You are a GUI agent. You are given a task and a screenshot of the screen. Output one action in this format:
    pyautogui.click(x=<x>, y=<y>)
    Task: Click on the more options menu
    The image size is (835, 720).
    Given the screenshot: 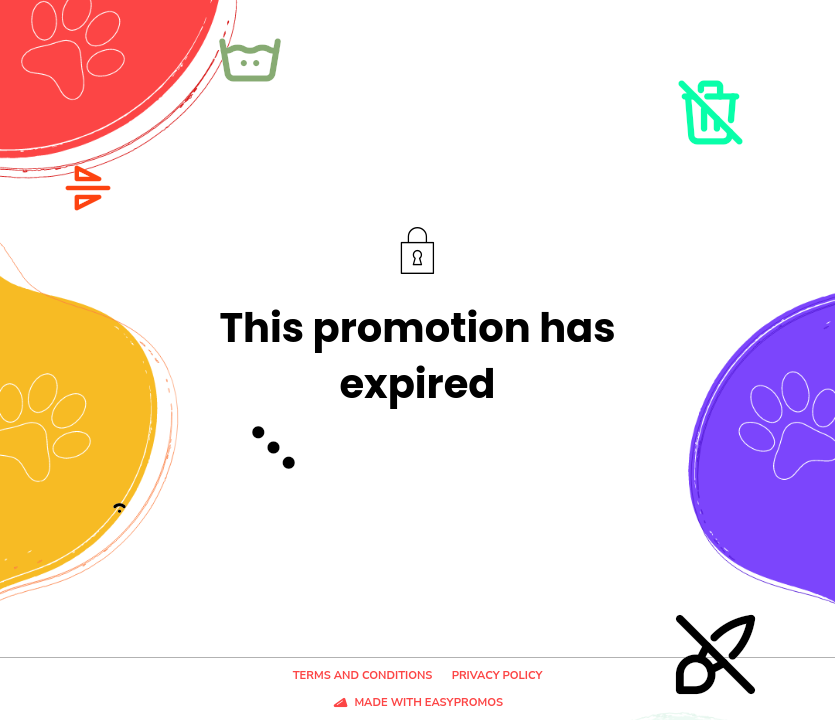 What is the action you would take?
    pyautogui.click(x=273, y=447)
    